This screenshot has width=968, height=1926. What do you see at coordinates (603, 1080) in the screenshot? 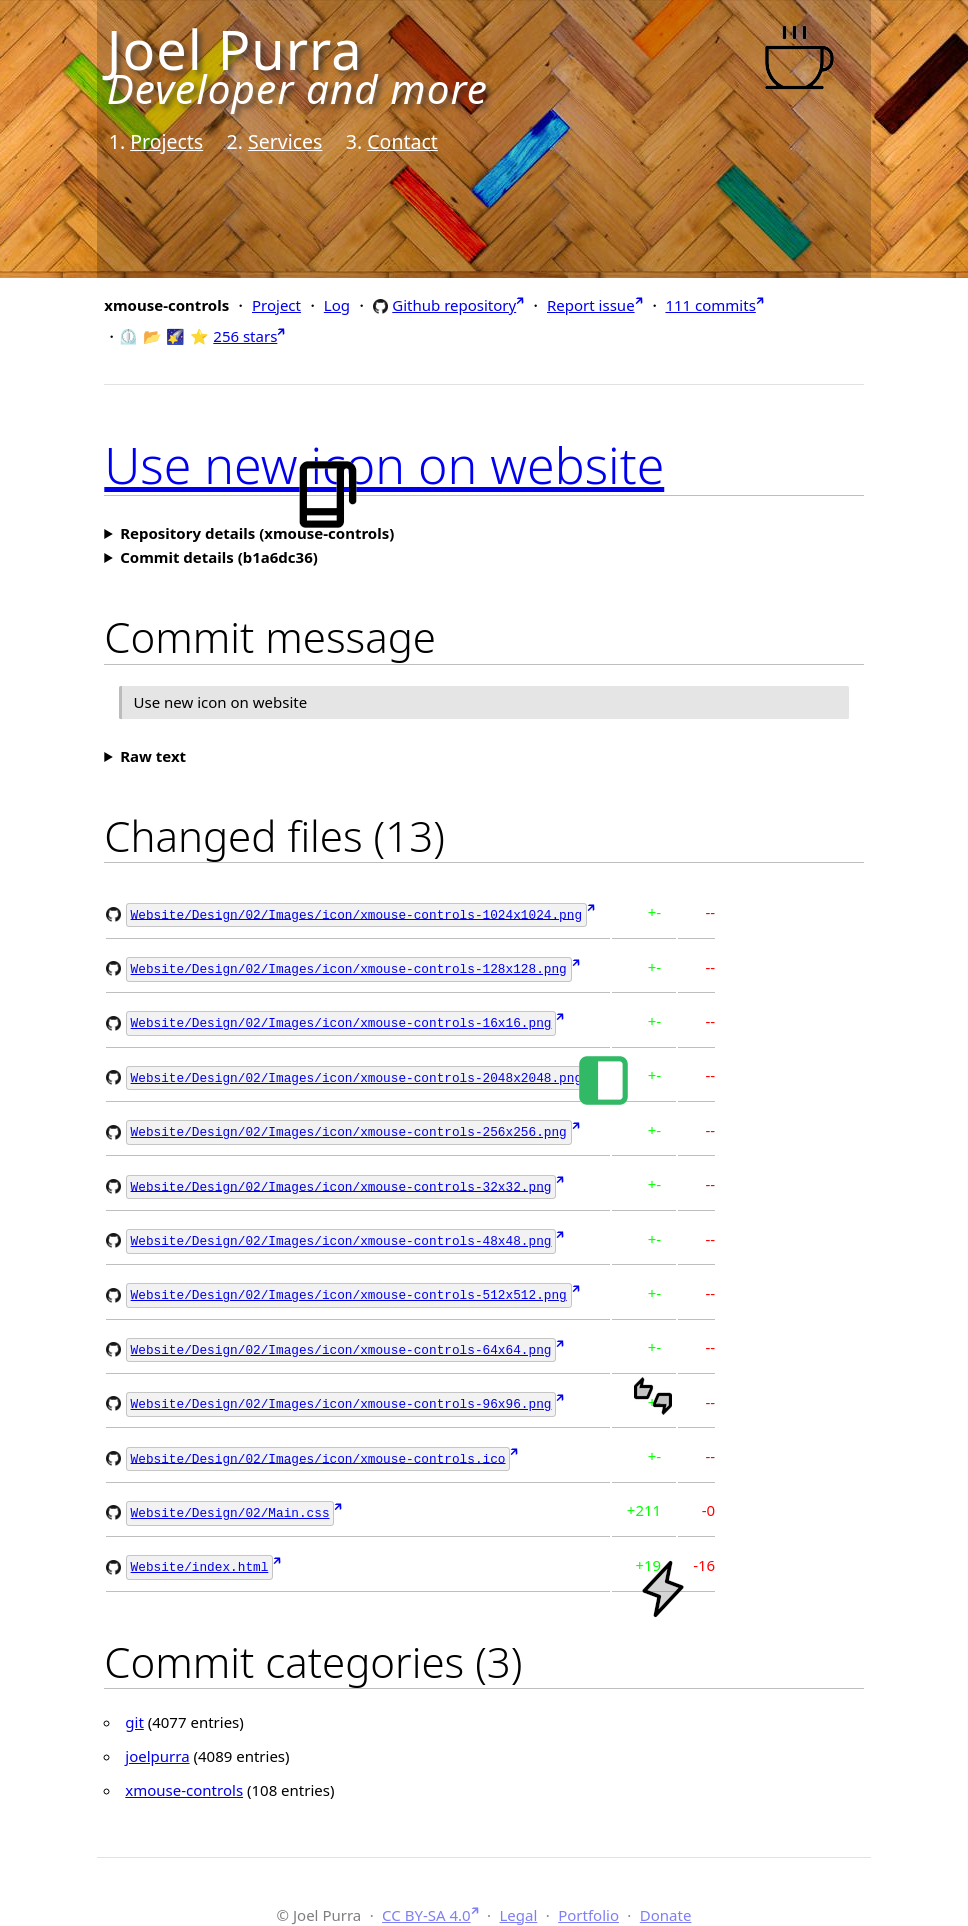
I see `toggle sidebar panel visibility` at bounding box center [603, 1080].